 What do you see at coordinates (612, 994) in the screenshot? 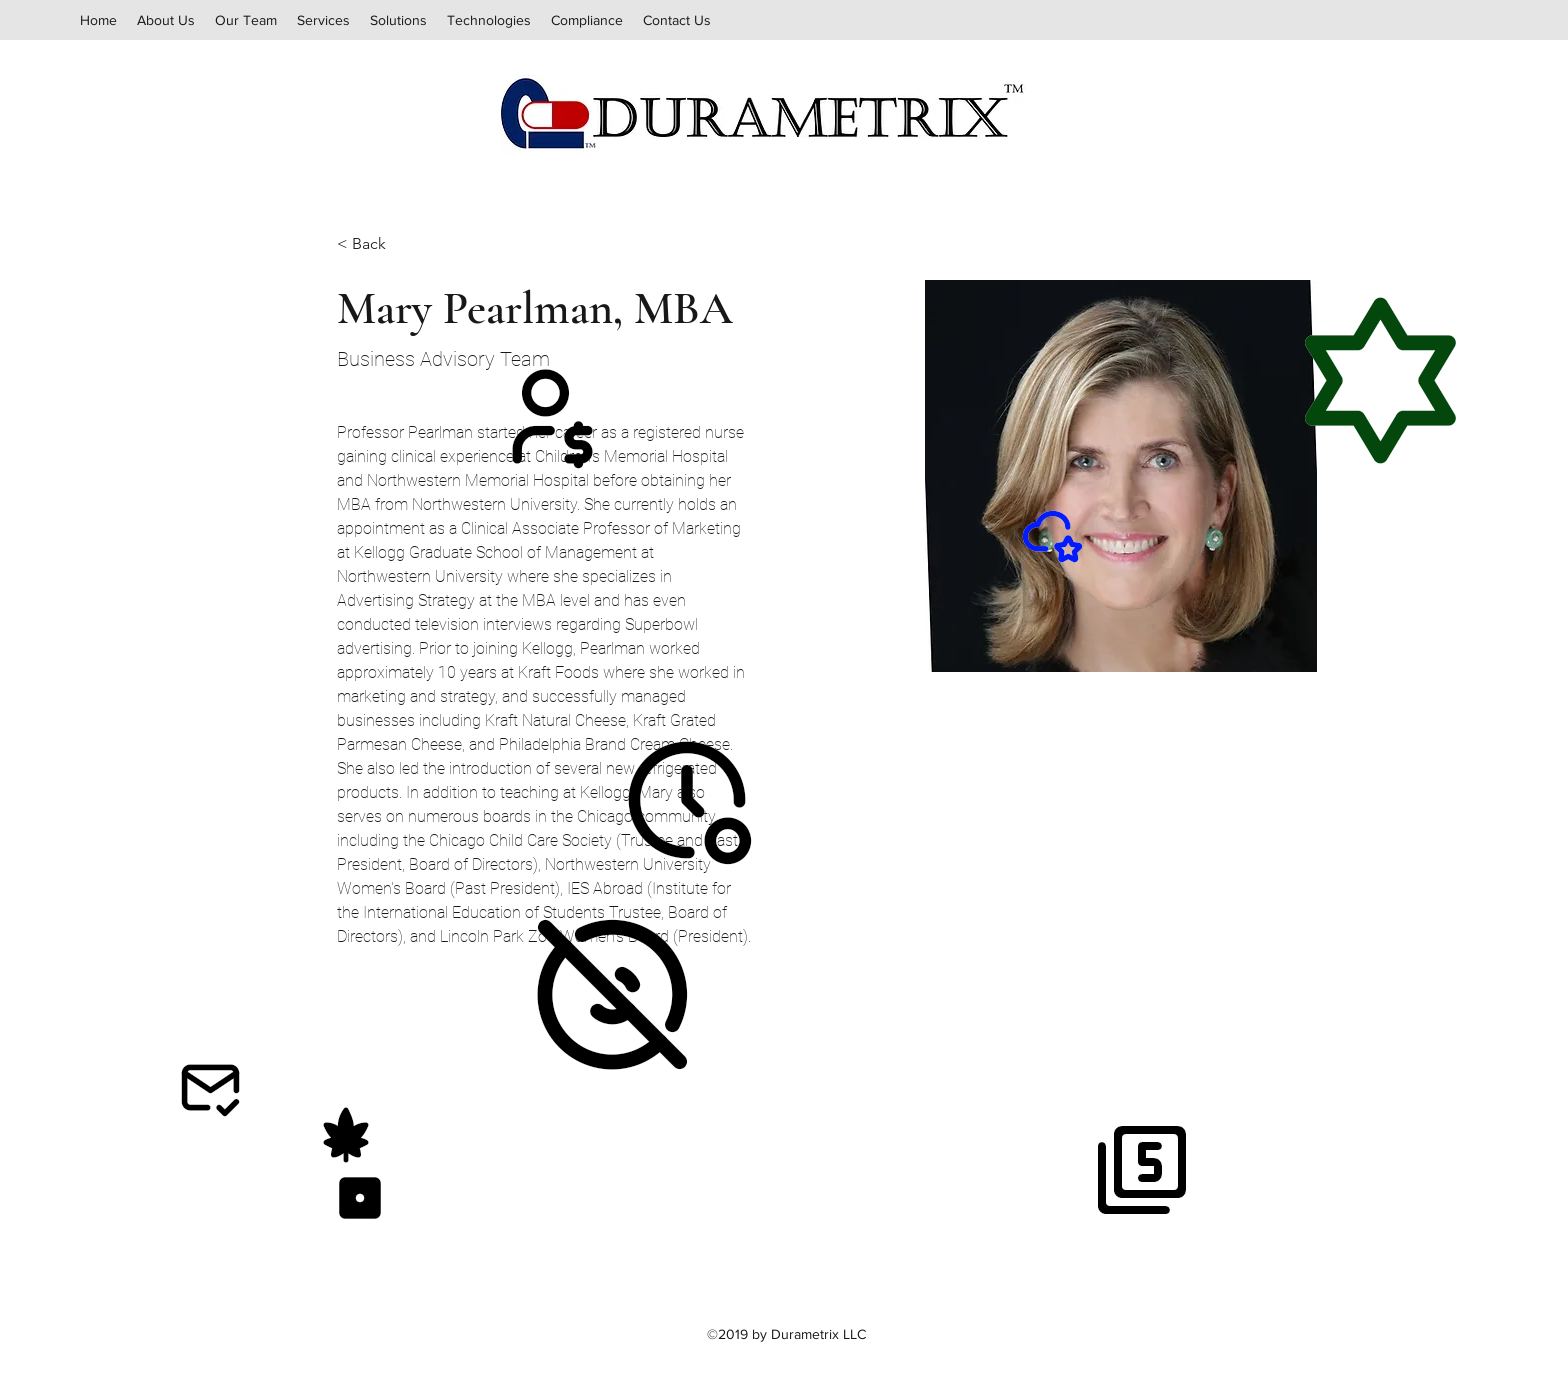
I see `disable copyleft licensing` at bounding box center [612, 994].